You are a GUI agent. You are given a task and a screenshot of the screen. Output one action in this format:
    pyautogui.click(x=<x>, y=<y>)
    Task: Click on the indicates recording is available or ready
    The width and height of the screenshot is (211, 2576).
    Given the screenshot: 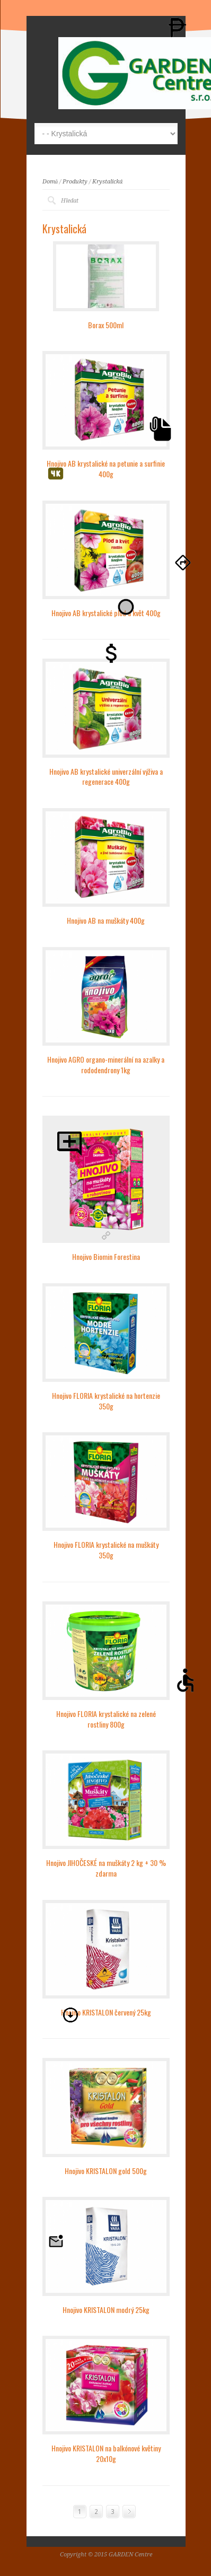 What is the action you would take?
    pyautogui.click(x=126, y=607)
    